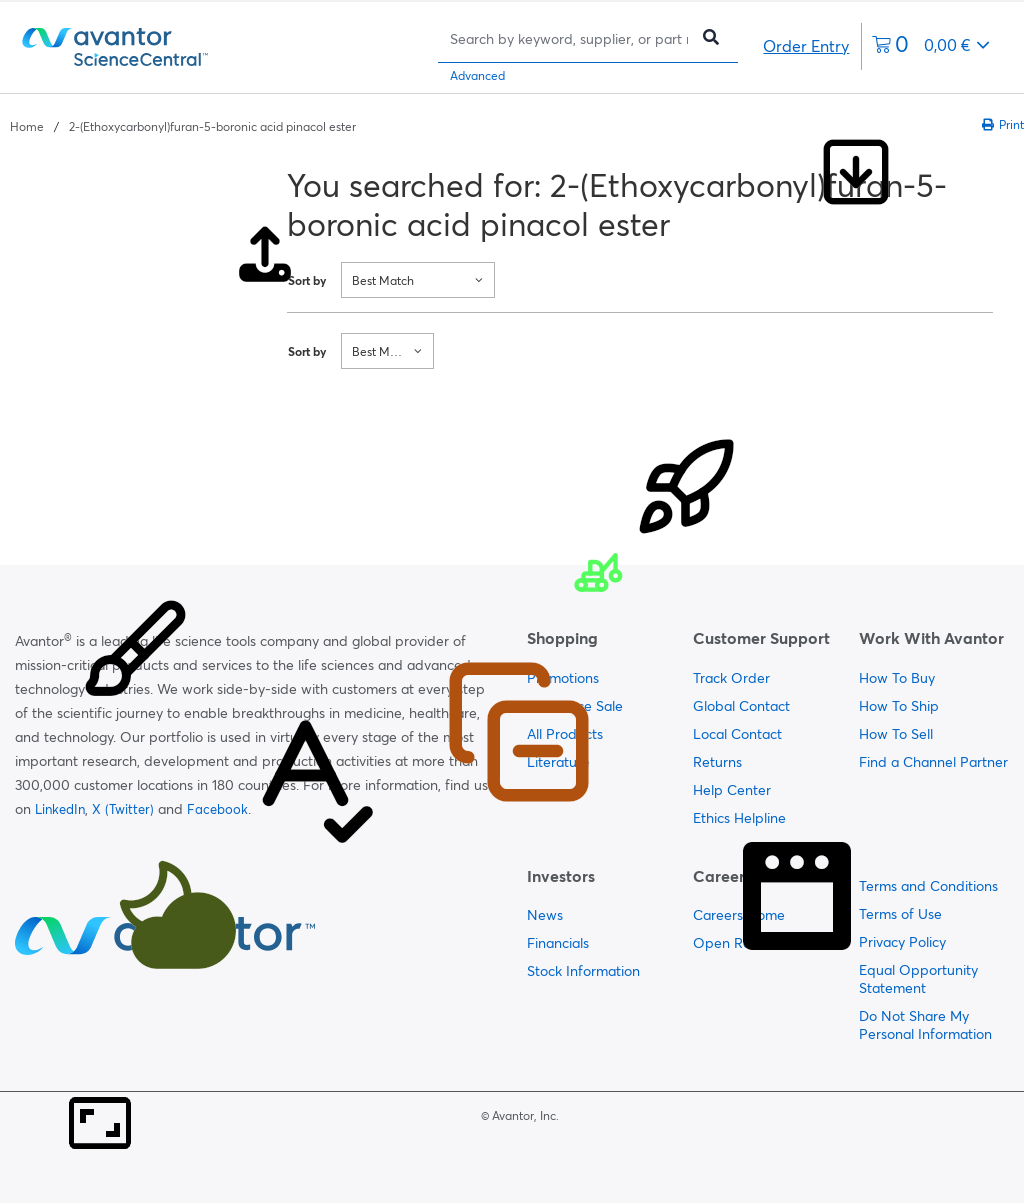  What do you see at coordinates (100, 1123) in the screenshot?
I see `adjust aspect ratio settings` at bounding box center [100, 1123].